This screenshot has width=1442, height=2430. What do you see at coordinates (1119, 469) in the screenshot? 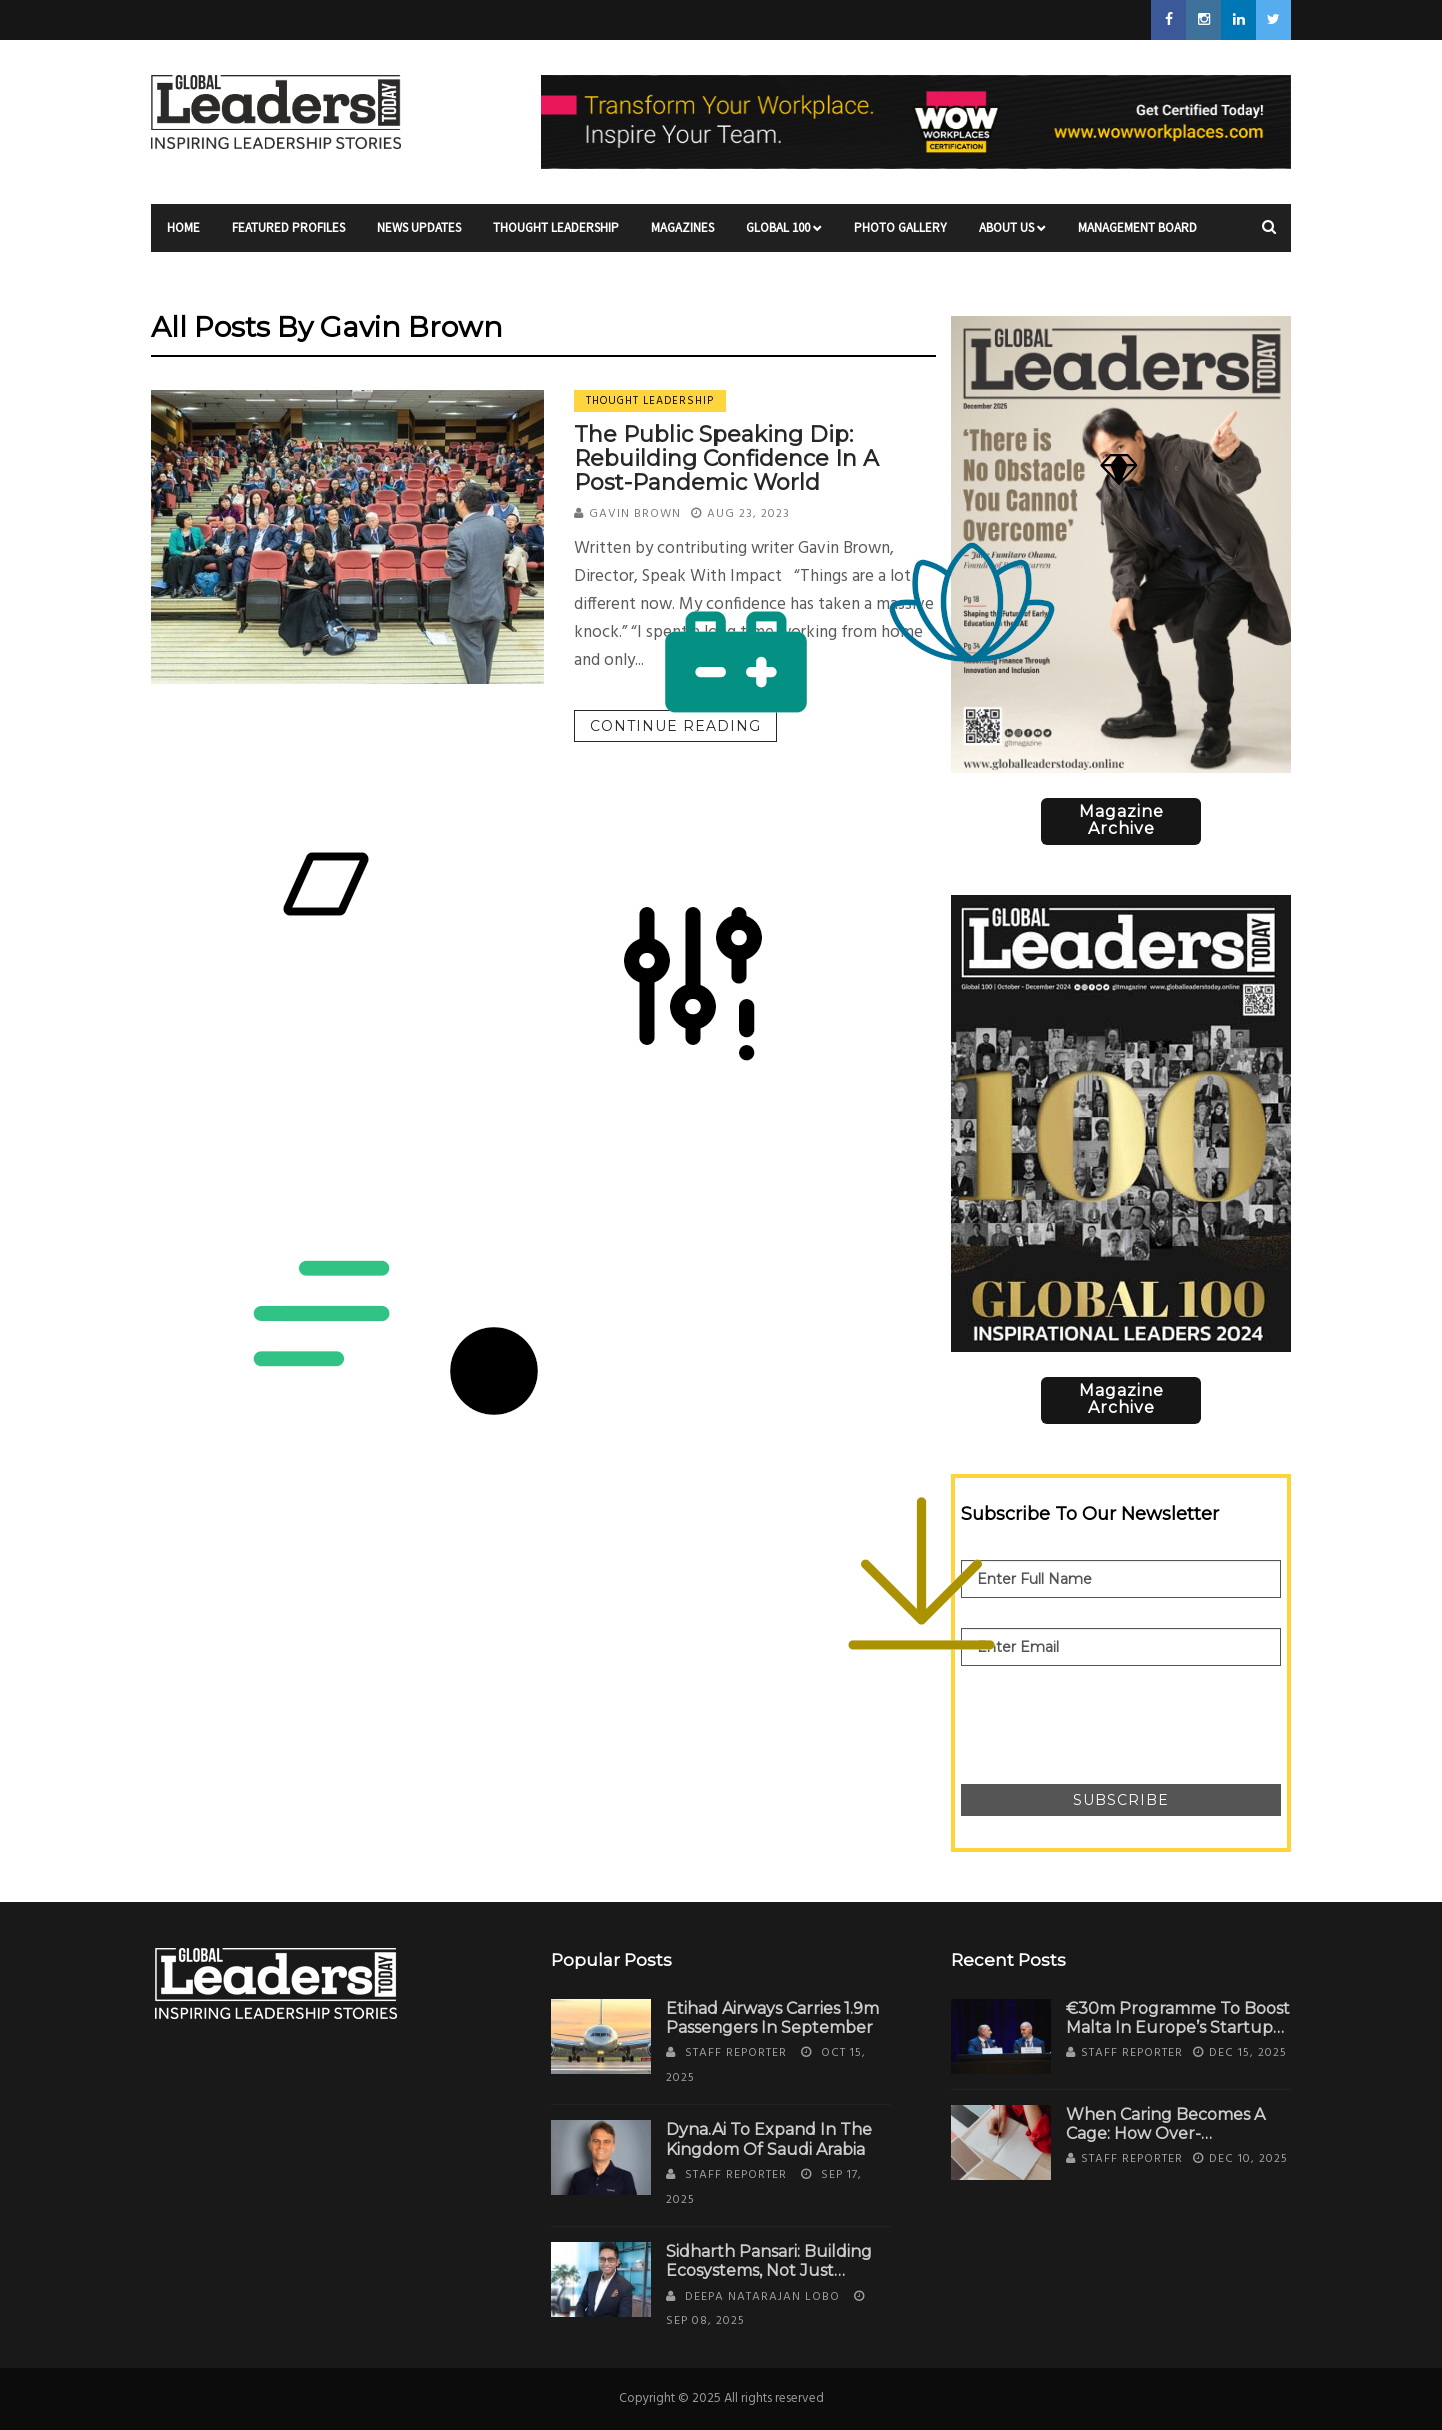
I see `open Sketch design application` at bounding box center [1119, 469].